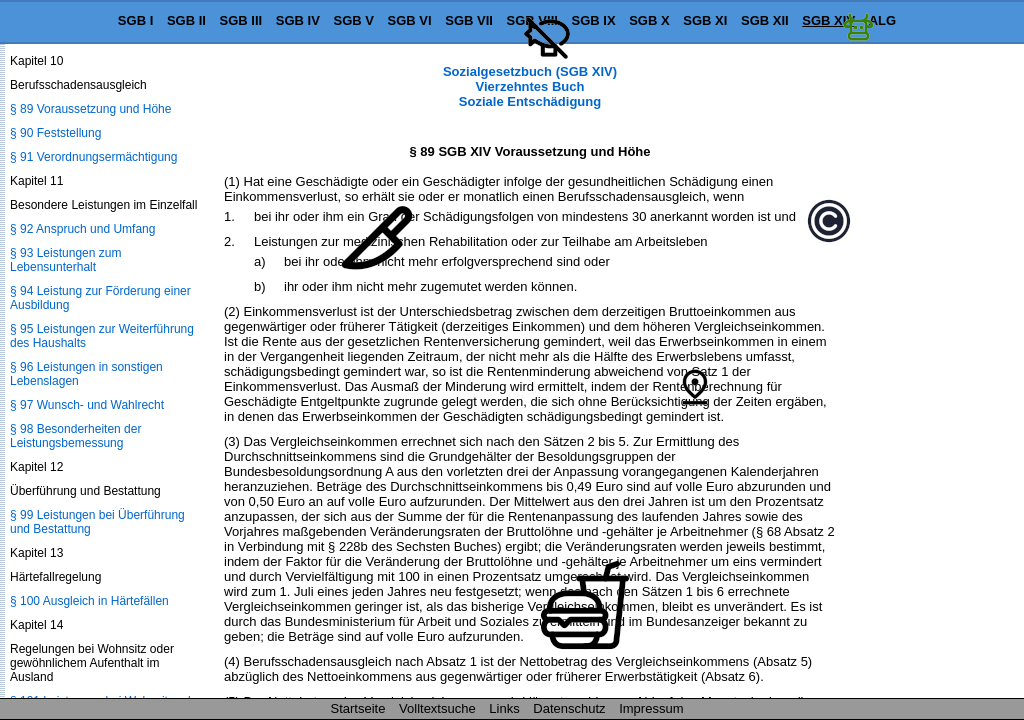 The width and height of the screenshot is (1024, 720). I want to click on access farm or agriculture features, so click(858, 27).